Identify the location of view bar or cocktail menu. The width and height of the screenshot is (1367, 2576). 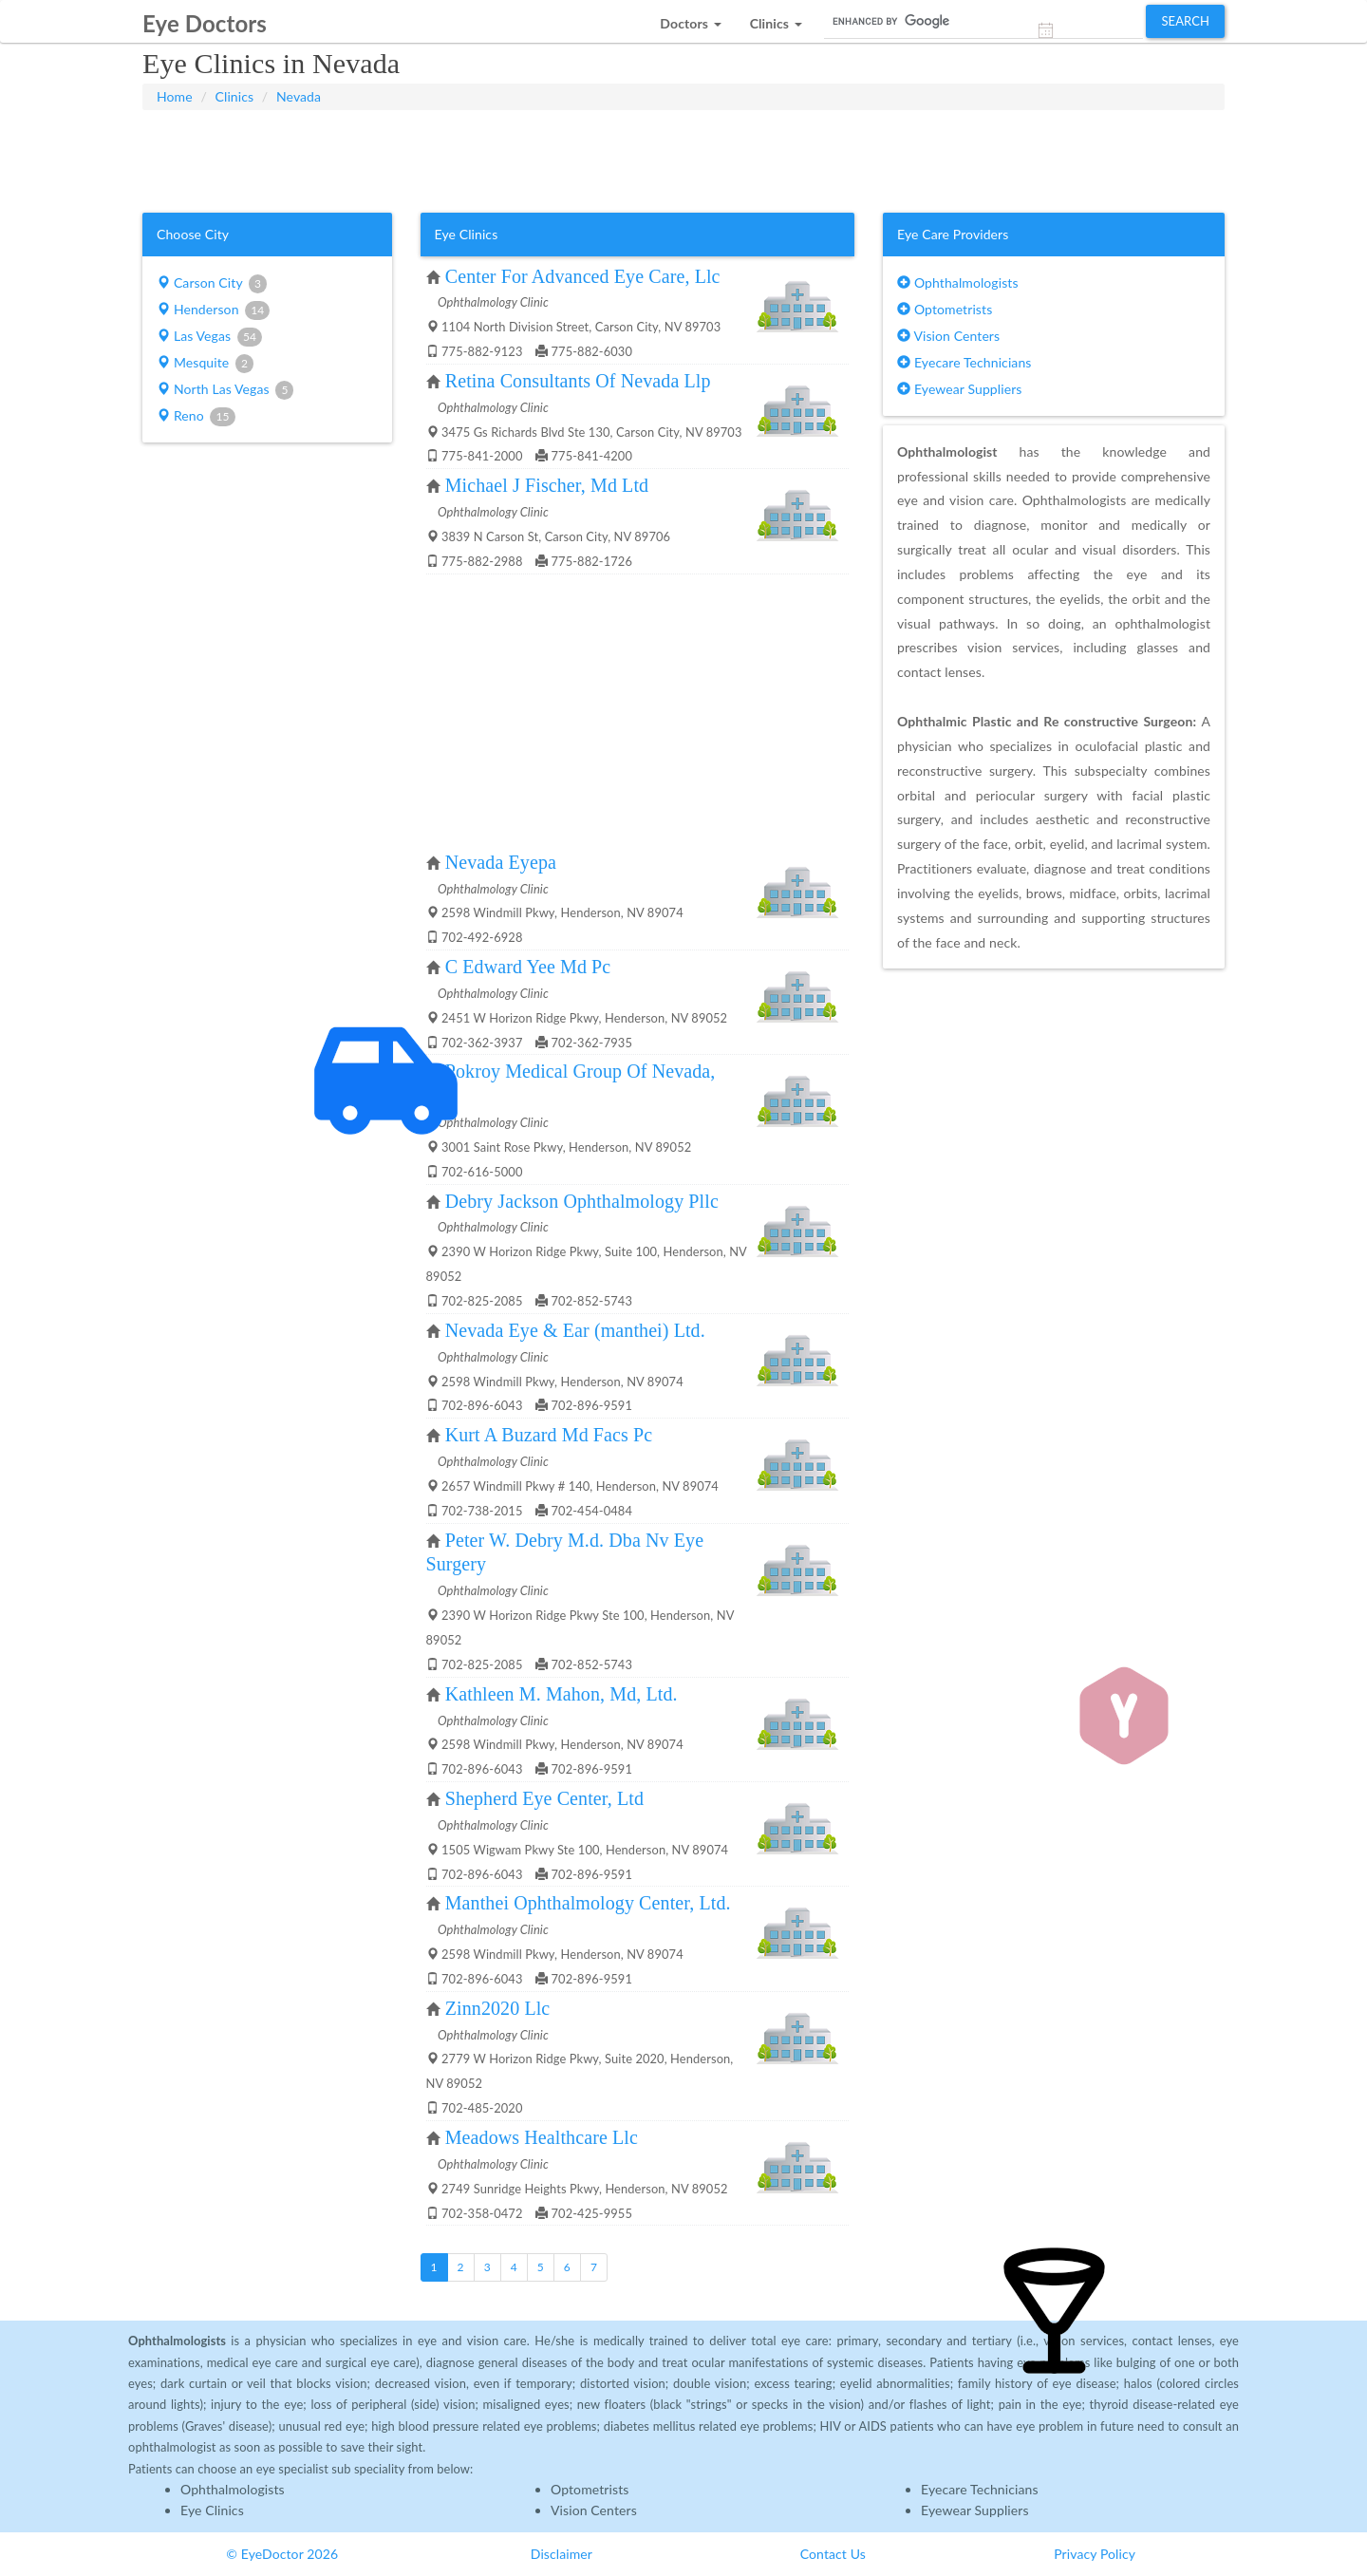
(1054, 2310).